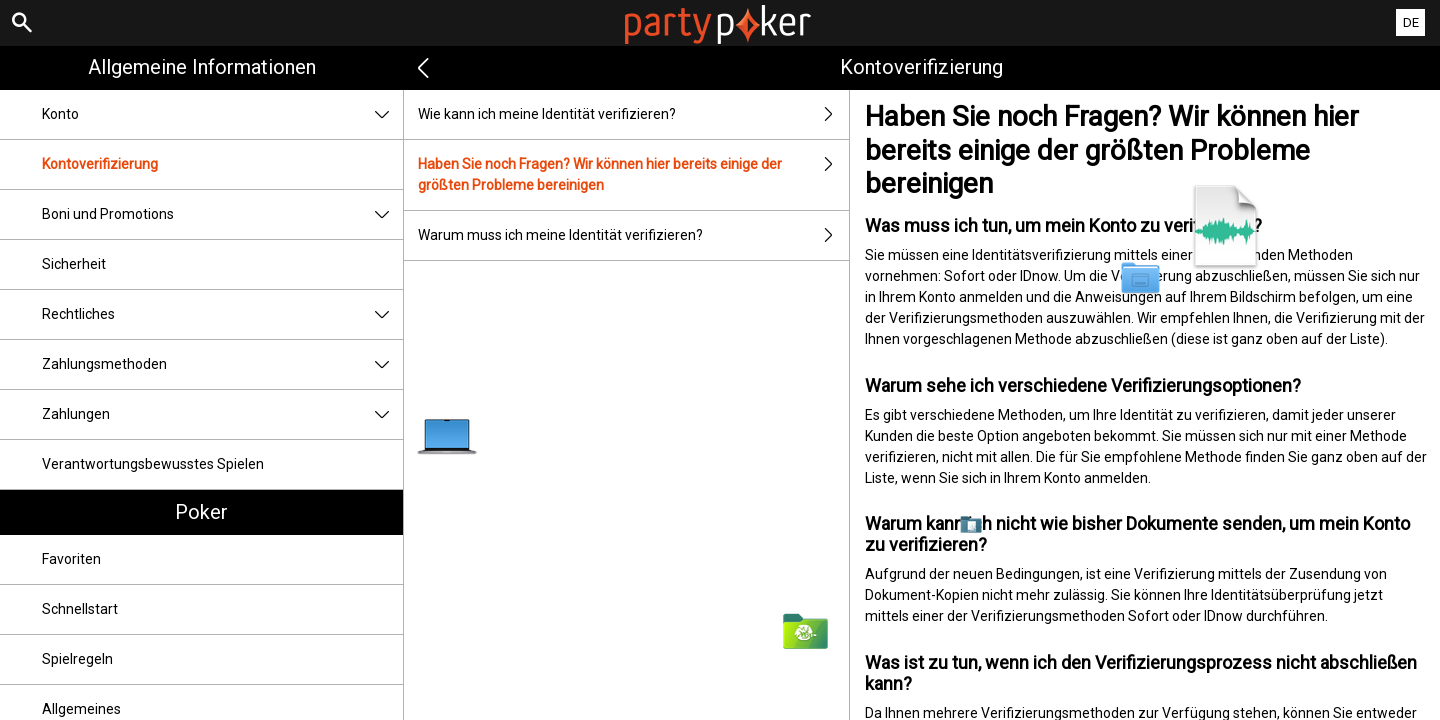 Image resolution: width=1440 pixels, height=720 pixels. What do you see at coordinates (1140, 277) in the screenshot?
I see `open desktop folder` at bounding box center [1140, 277].